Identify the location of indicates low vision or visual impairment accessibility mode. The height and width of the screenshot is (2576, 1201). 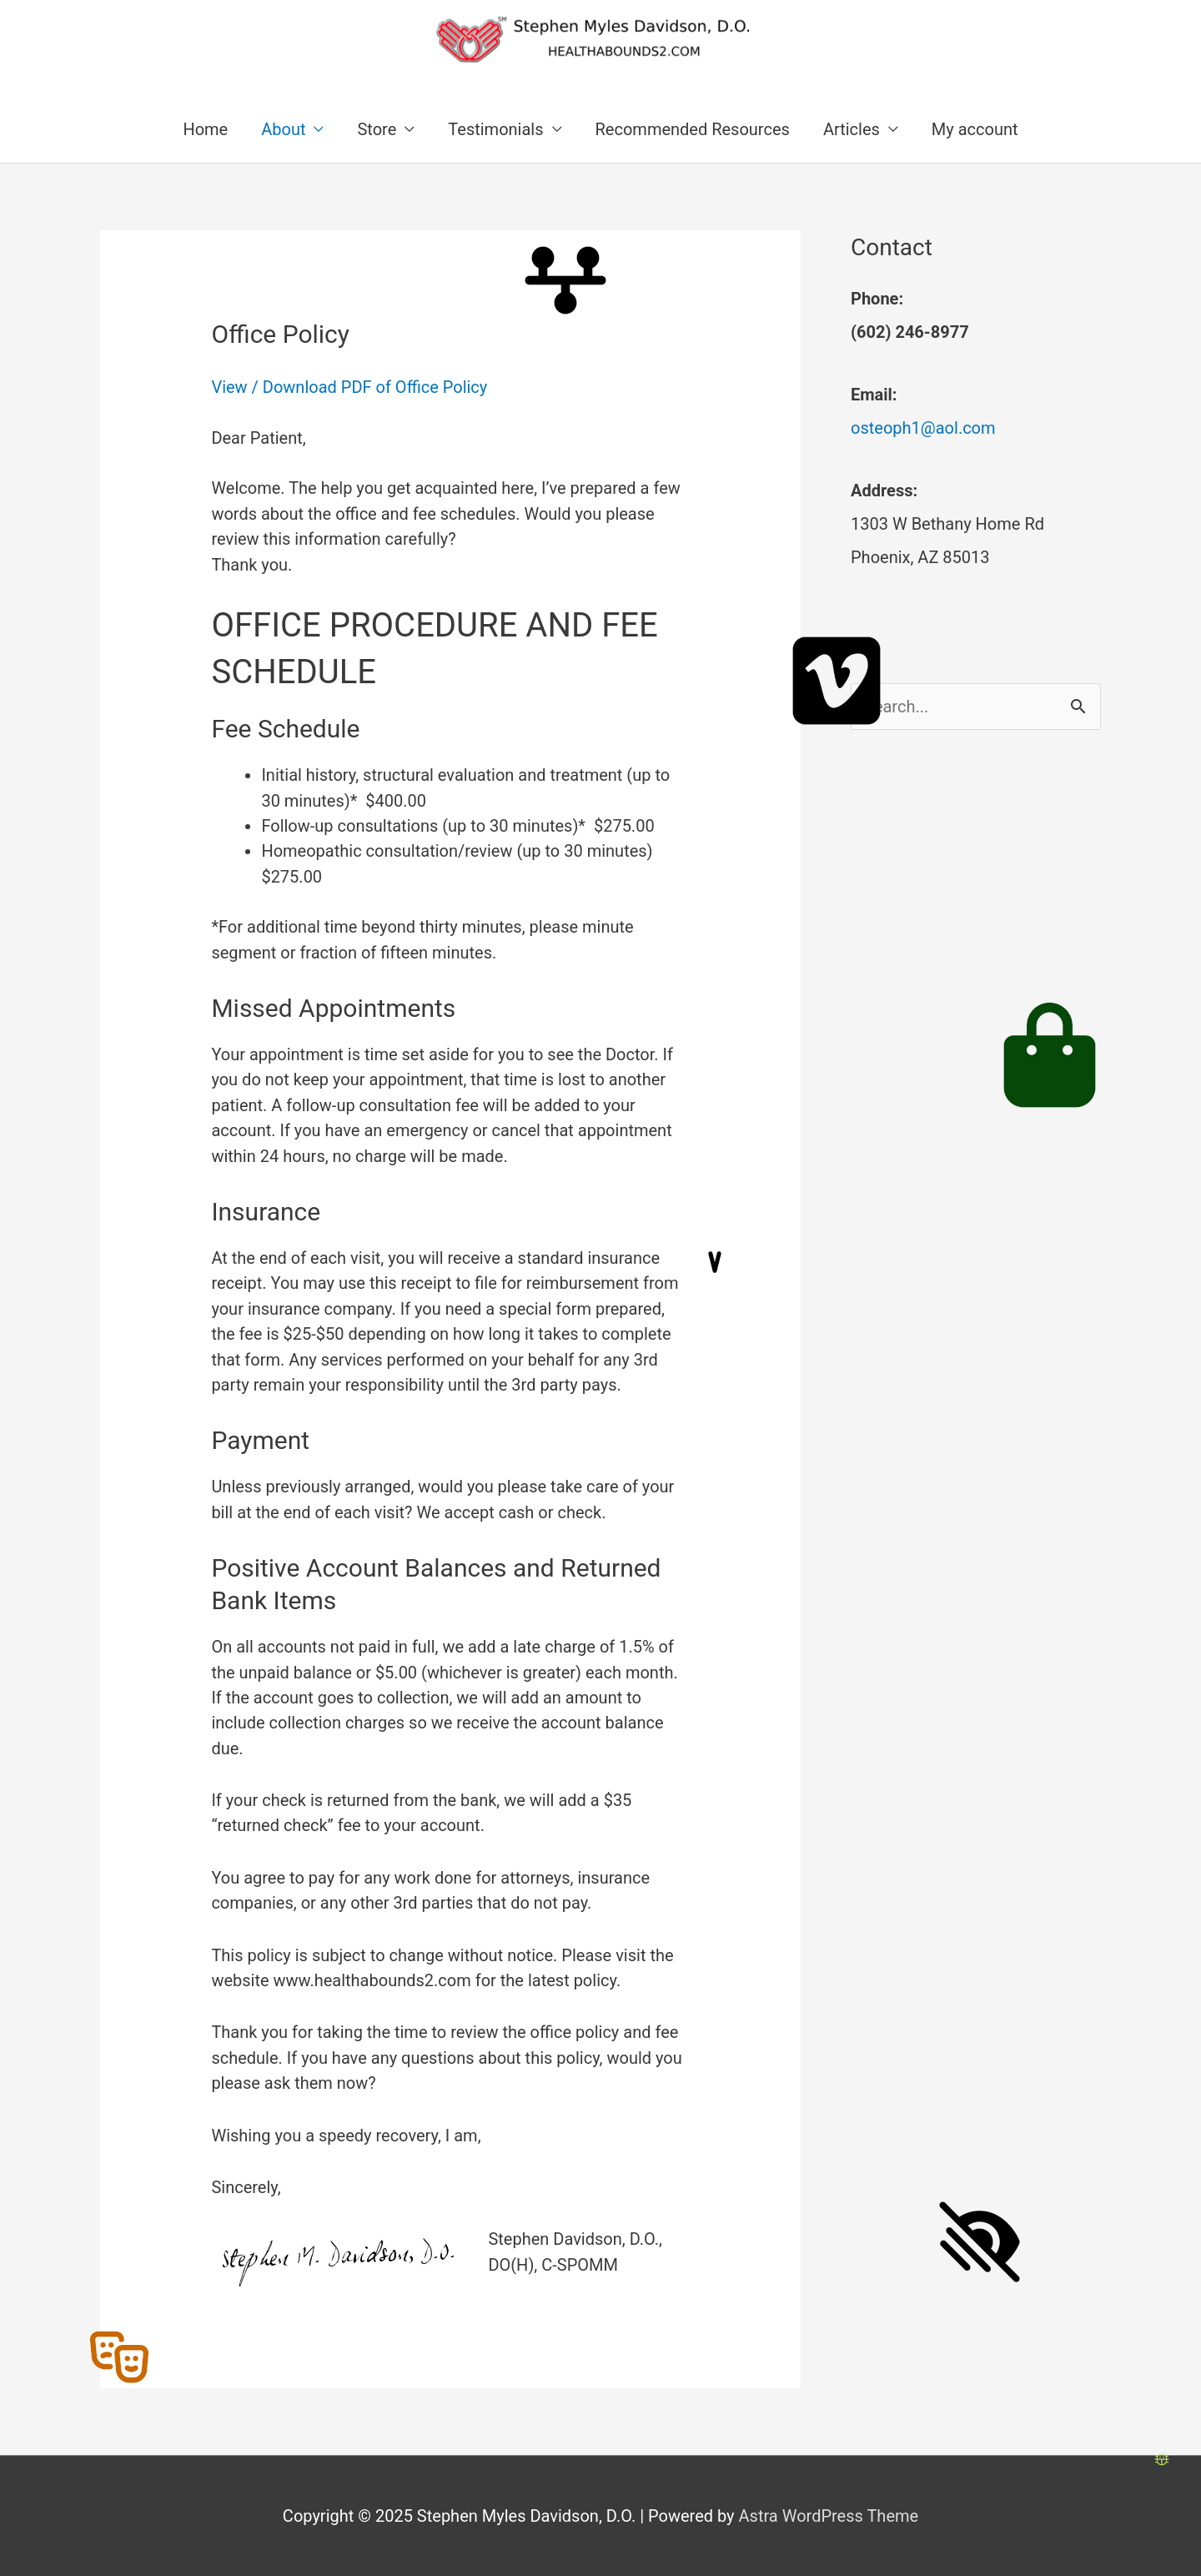
(979, 2241).